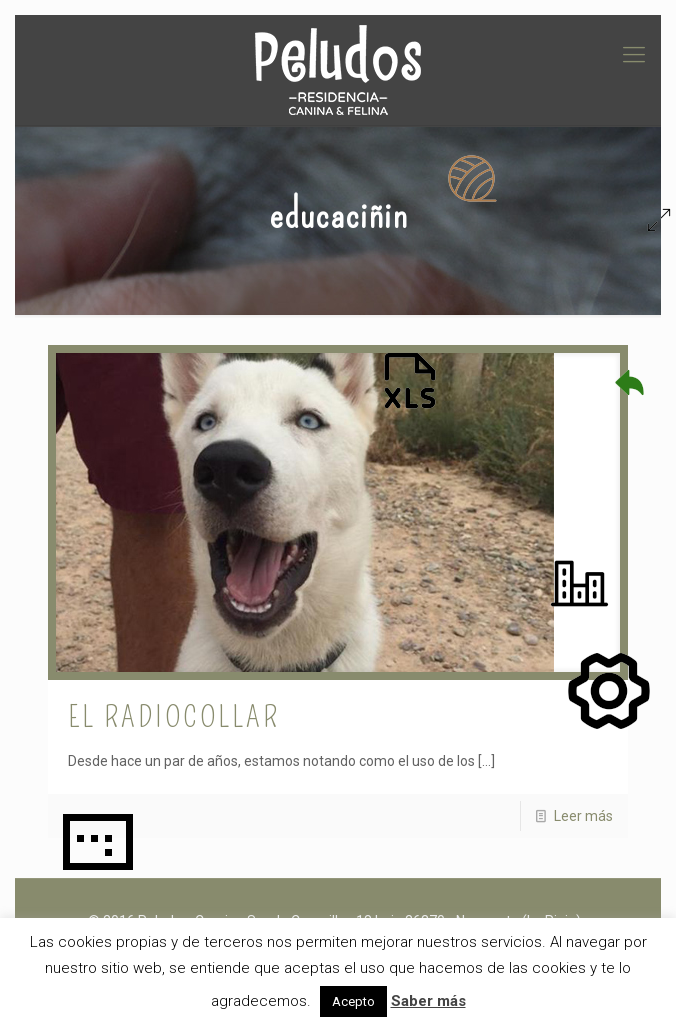 The image size is (676, 1029). What do you see at coordinates (609, 691) in the screenshot?
I see `access settings or preferences` at bounding box center [609, 691].